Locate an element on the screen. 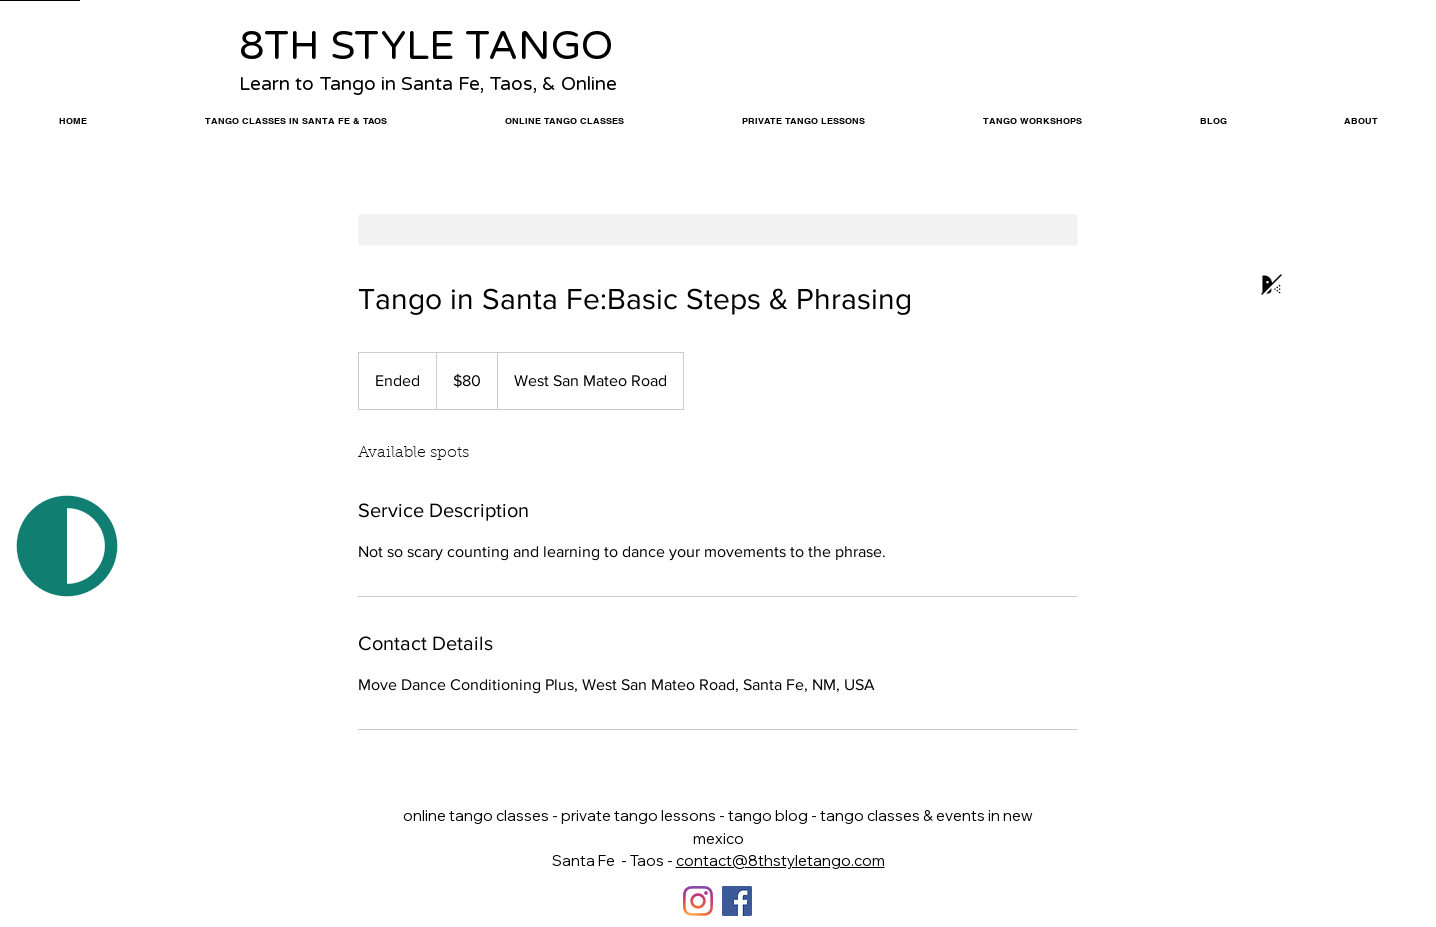 This screenshot has height=927, width=1436. indicates coughing is prohibited in this area is located at coordinates (1271, 284).